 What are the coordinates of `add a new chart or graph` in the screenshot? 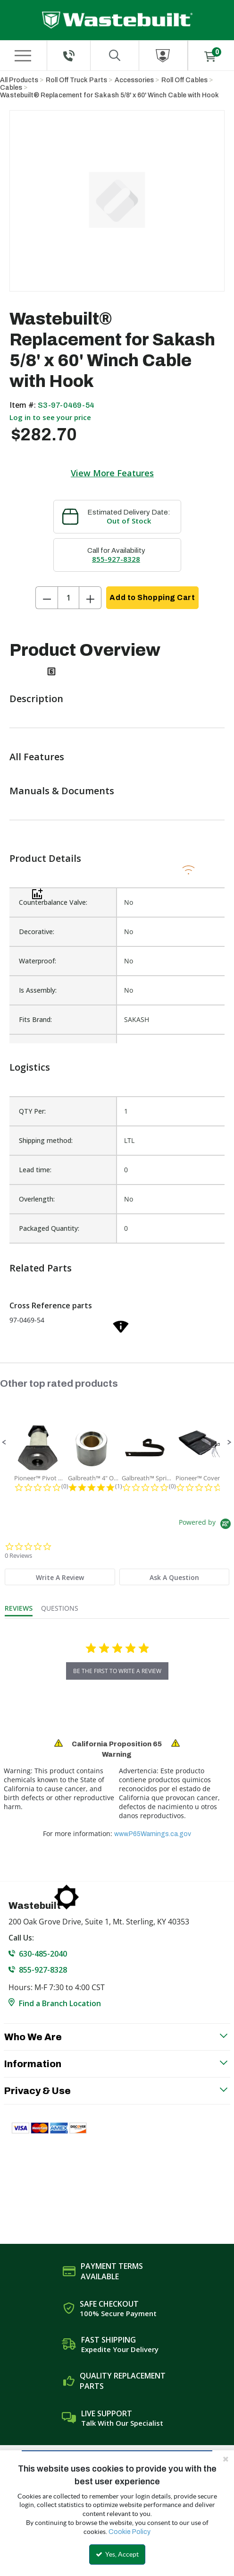 It's located at (37, 894).